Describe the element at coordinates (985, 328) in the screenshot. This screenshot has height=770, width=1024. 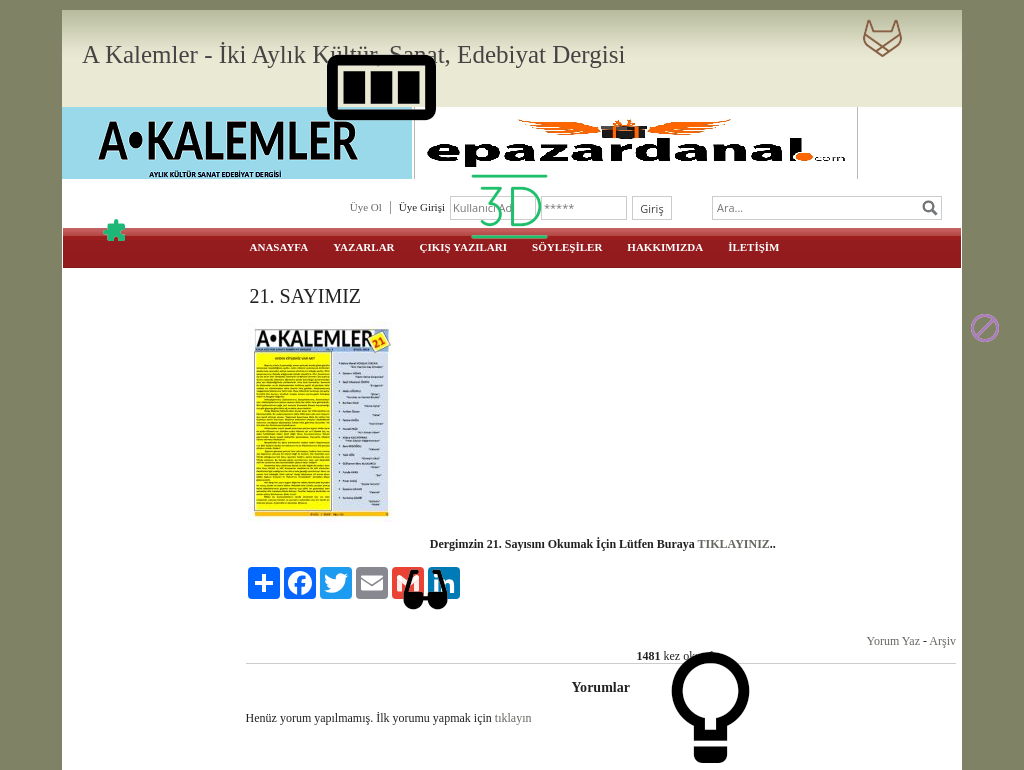
I see `block or ban a user` at that location.